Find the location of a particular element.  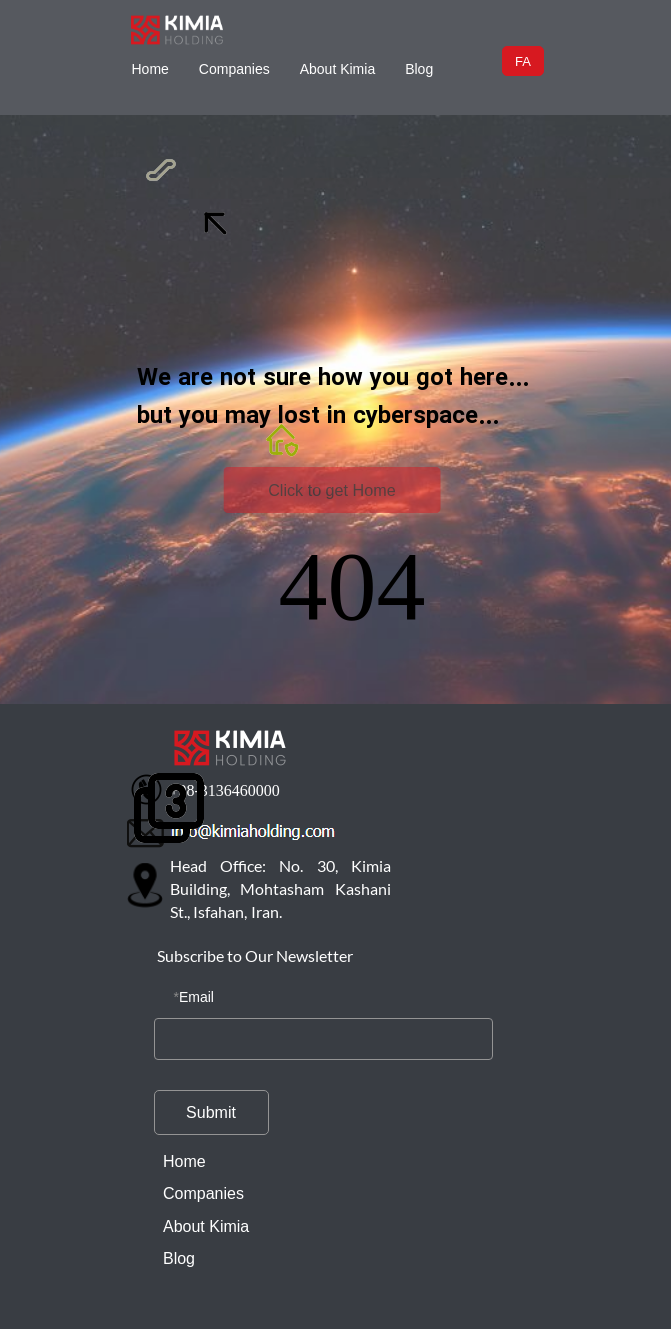

indicates escalator location in a building or transit map is located at coordinates (161, 170).